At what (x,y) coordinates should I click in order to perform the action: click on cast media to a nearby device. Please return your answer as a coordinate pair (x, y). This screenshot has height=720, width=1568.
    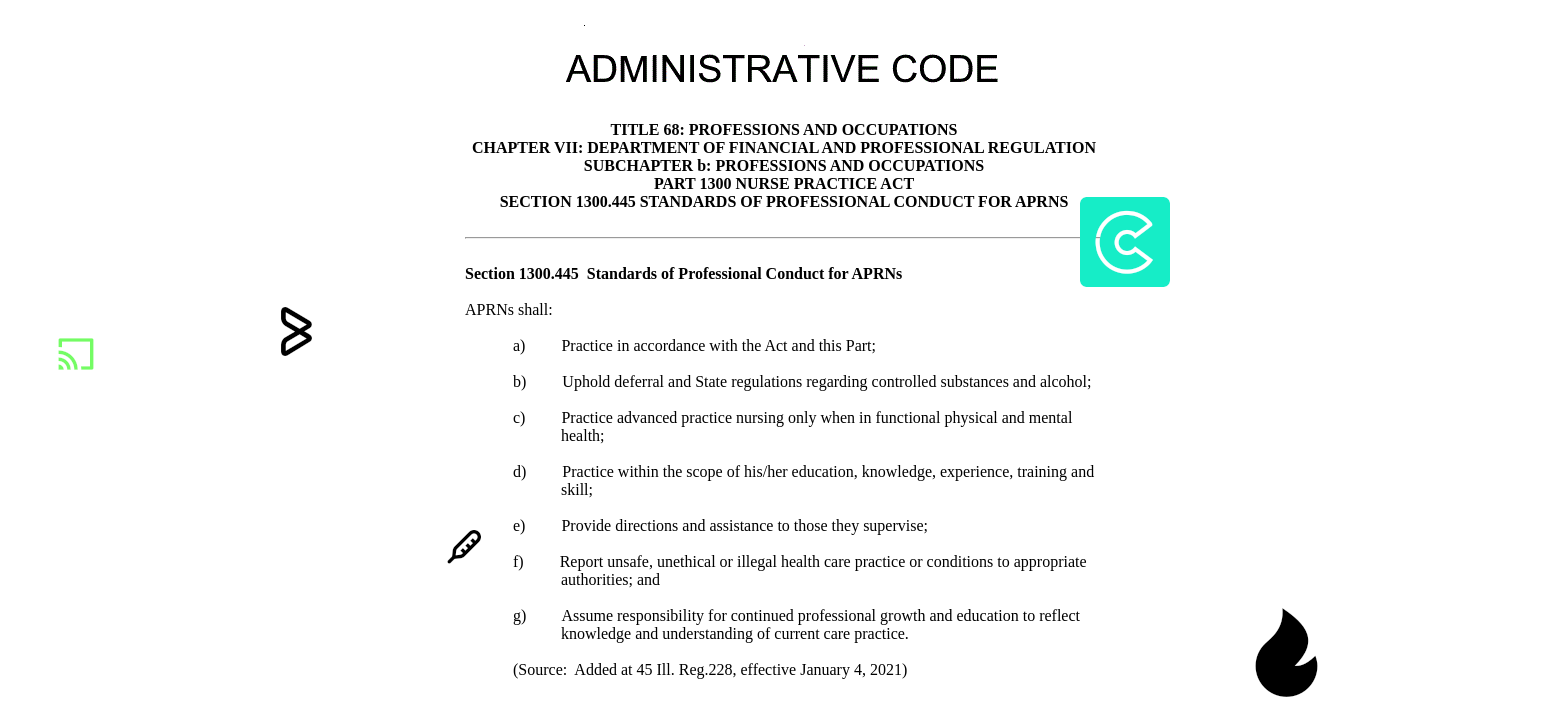
    Looking at the image, I should click on (76, 354).